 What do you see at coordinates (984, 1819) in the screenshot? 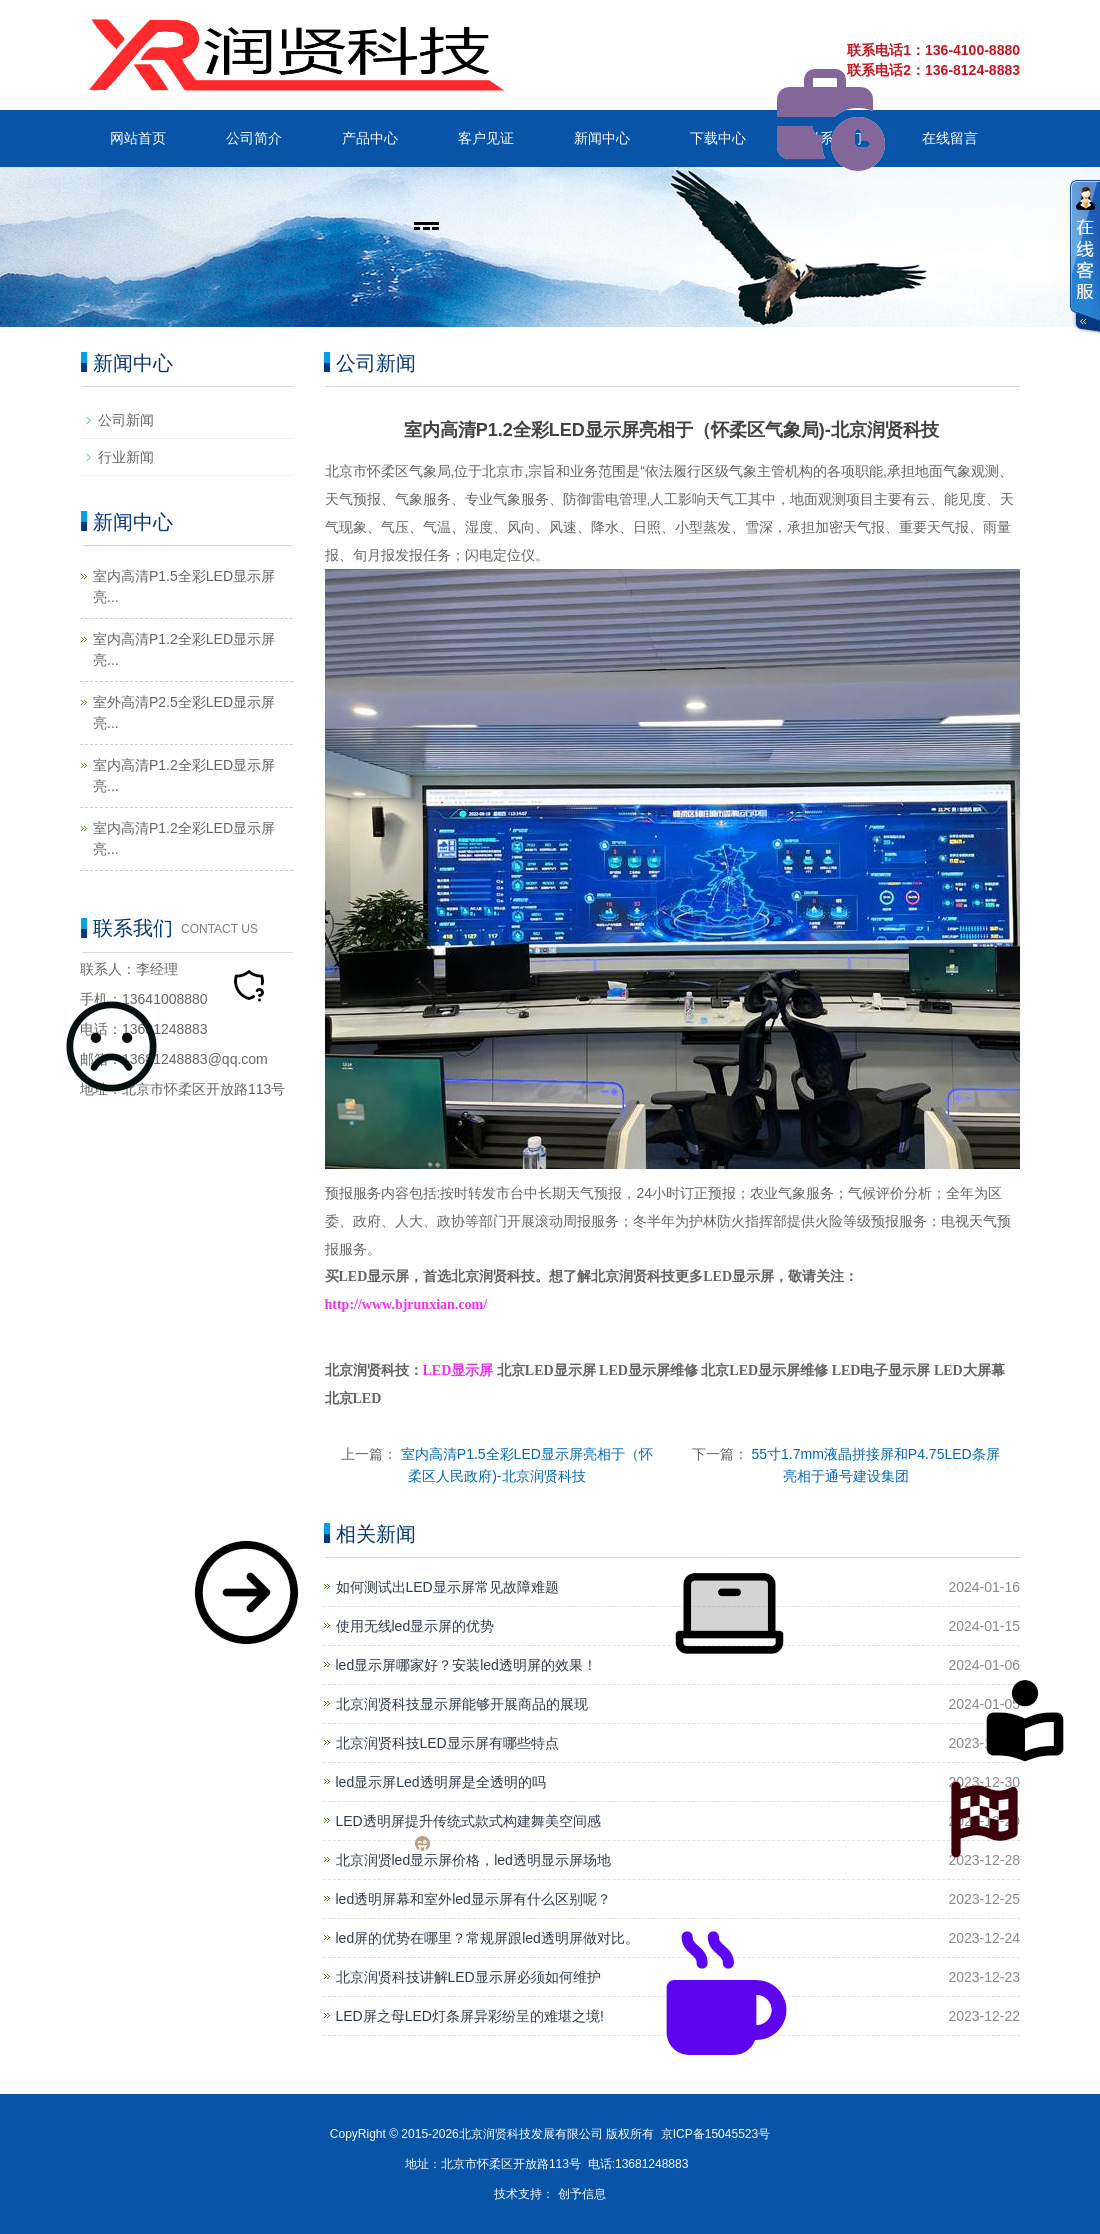
I see `indicates completion or finish point` at bounding box center [984, 1819].